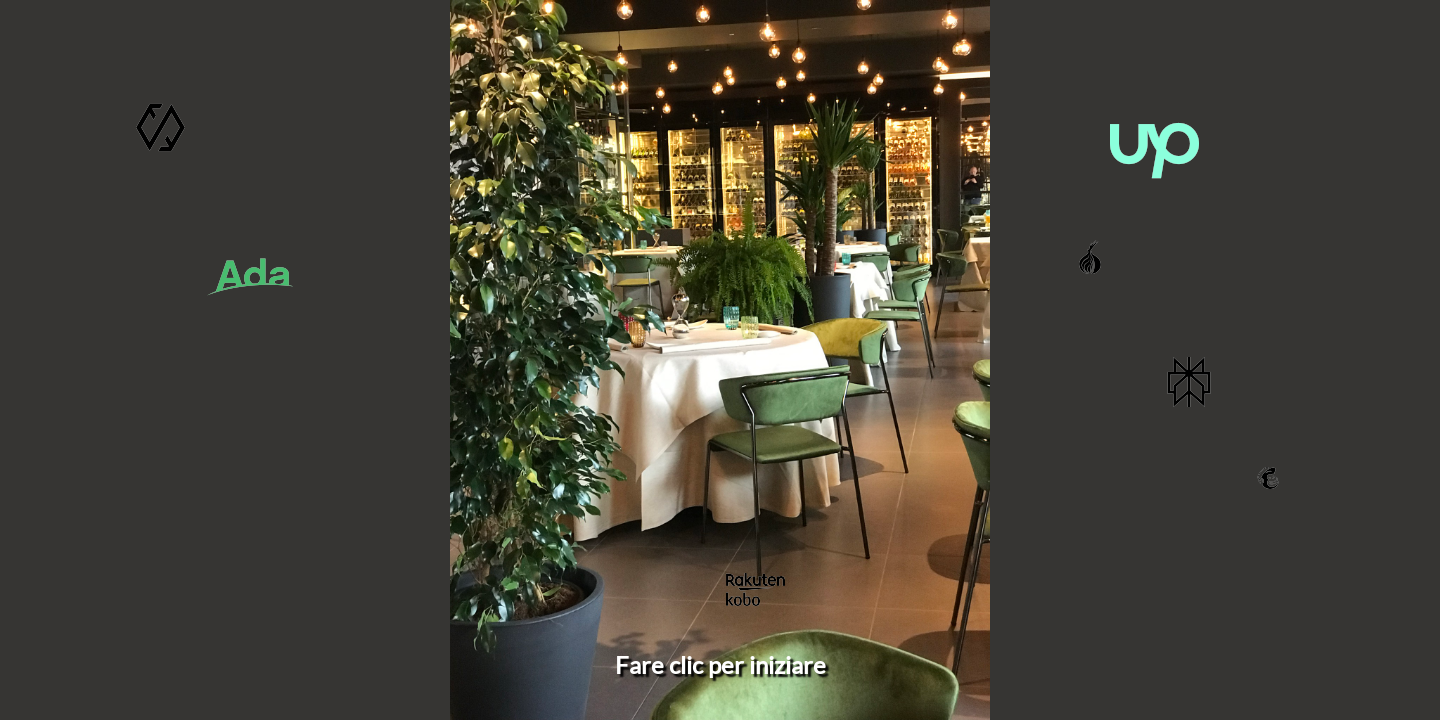 The image size is (1440, 720). What do you see at coordinates (160, 127) in the screenshot?
I see `xendit payment platform logo` at bounding box center [160, 127].